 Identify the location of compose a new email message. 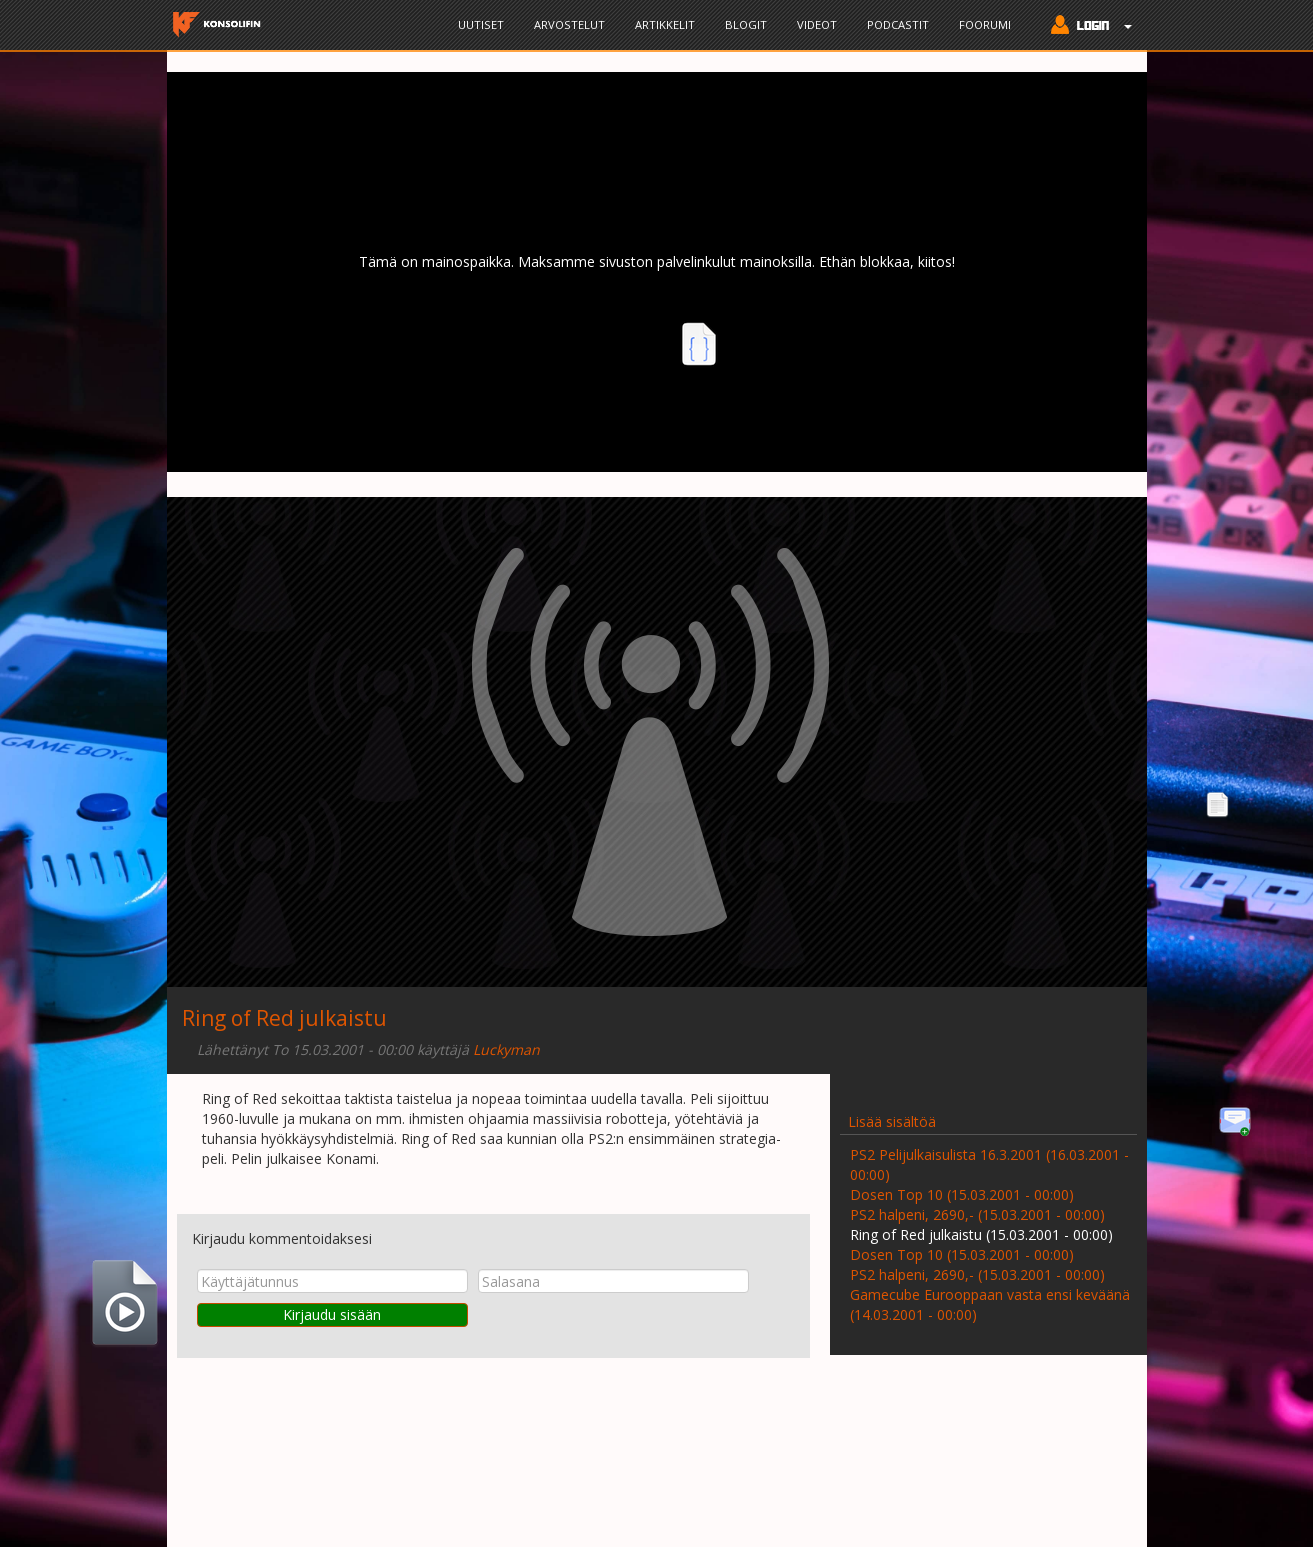
(1235, 1120).